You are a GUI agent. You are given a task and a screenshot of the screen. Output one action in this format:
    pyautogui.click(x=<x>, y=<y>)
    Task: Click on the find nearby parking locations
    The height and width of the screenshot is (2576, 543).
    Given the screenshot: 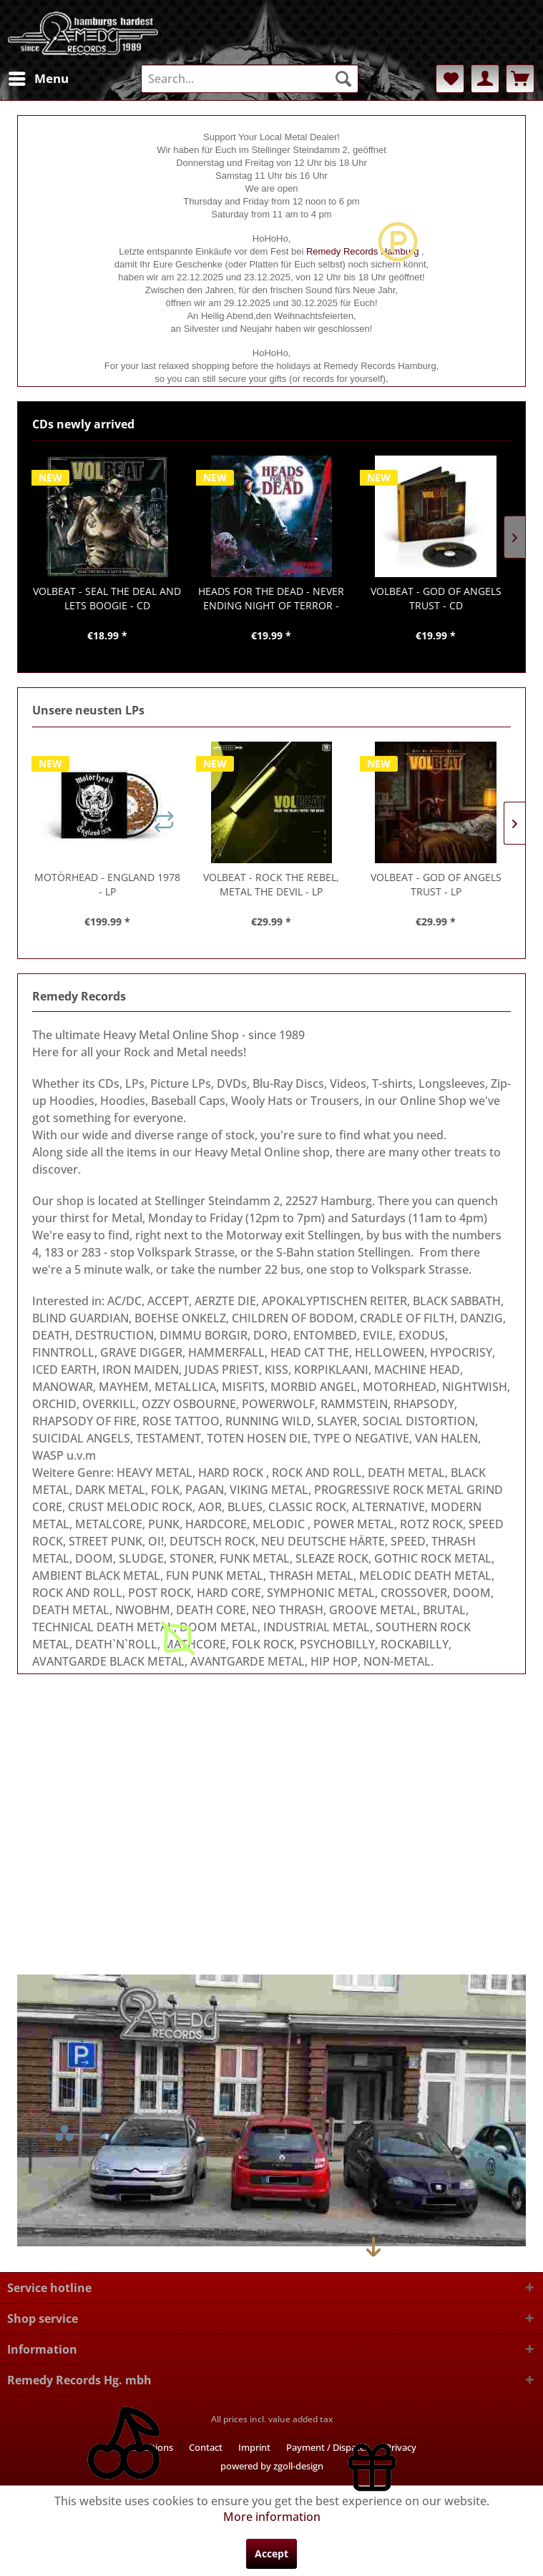 What is the action you would take?
    pyautogui.click(x=398, y=242)
    